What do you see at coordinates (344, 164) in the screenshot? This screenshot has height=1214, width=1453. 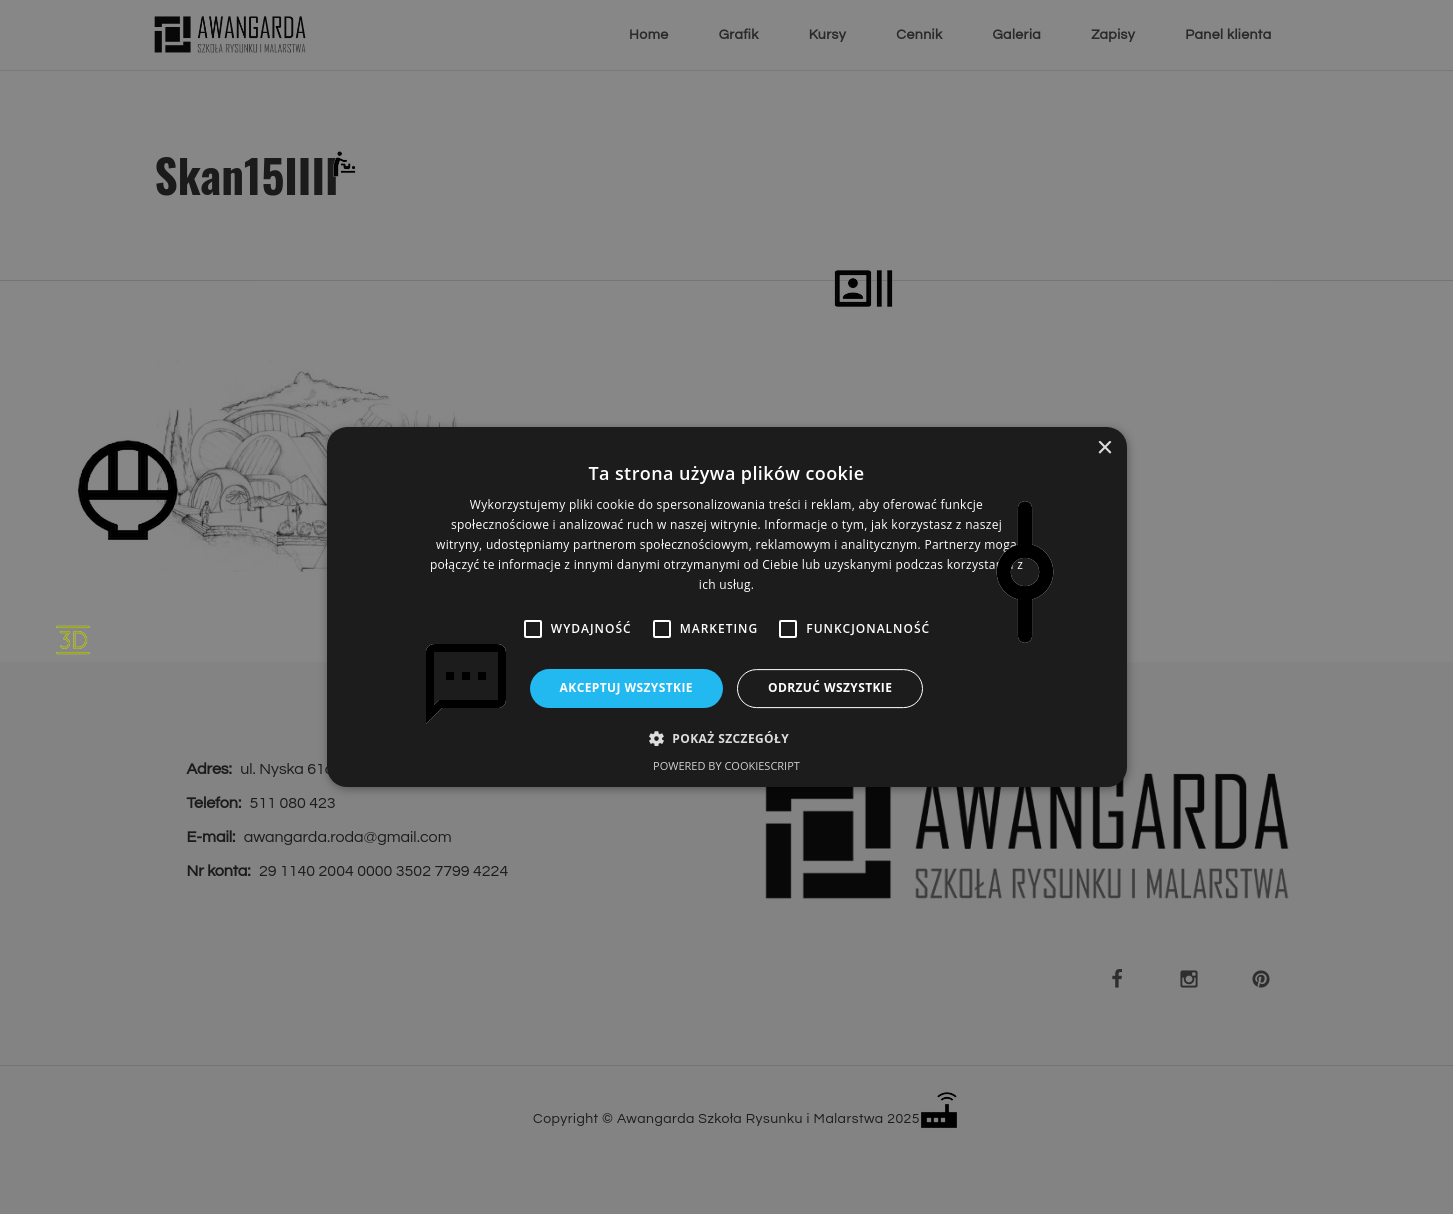 I see `indicates baby changing station nearby` at bounding box center [344, 164].